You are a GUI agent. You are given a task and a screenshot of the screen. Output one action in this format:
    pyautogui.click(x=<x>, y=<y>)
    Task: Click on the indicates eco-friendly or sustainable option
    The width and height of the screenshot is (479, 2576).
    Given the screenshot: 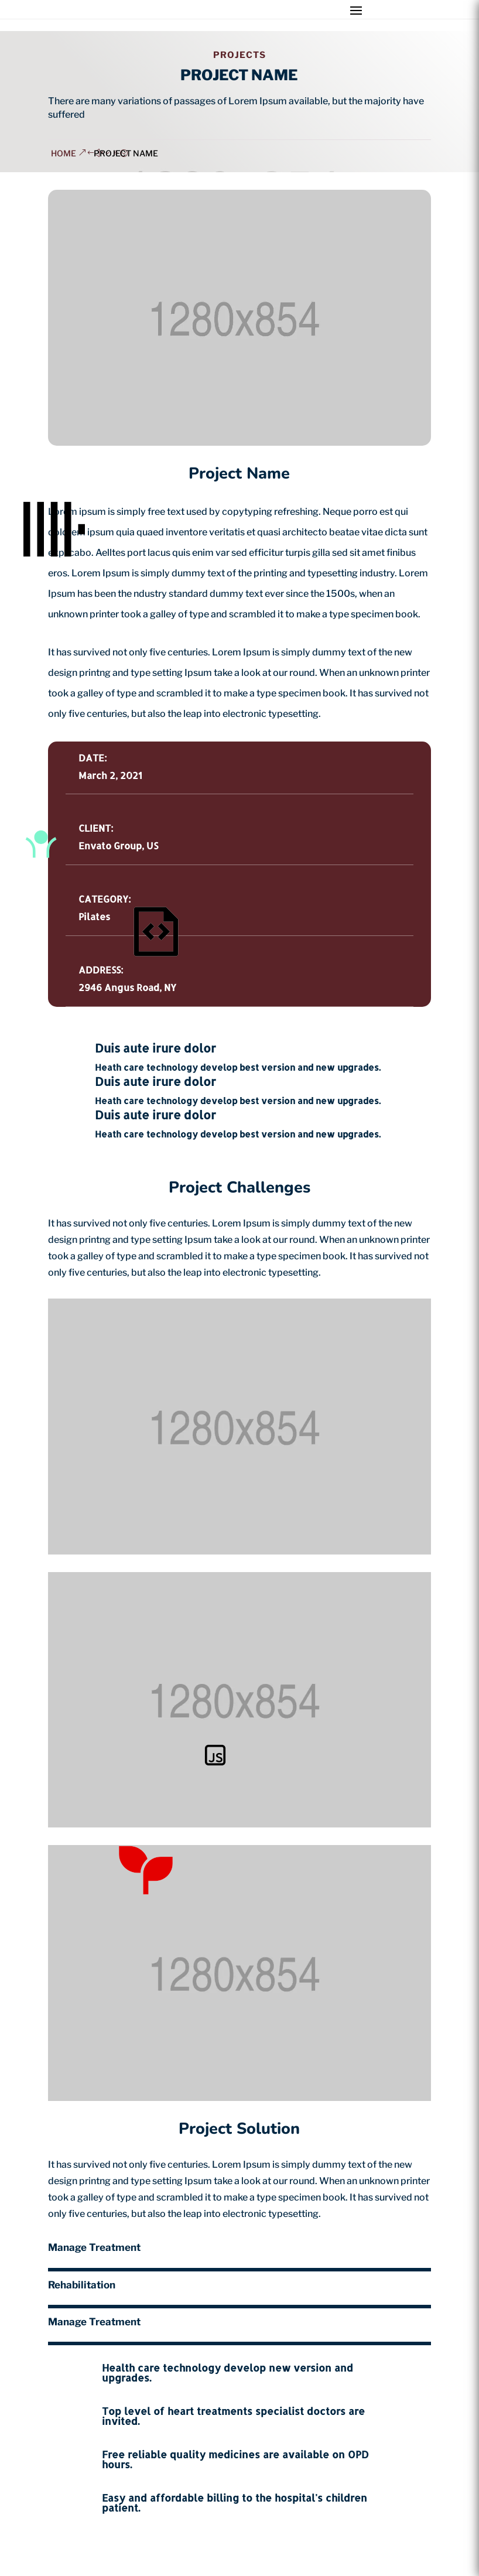 What is the action you would take?
    pyautogui.click(x=146, y=1870)
    